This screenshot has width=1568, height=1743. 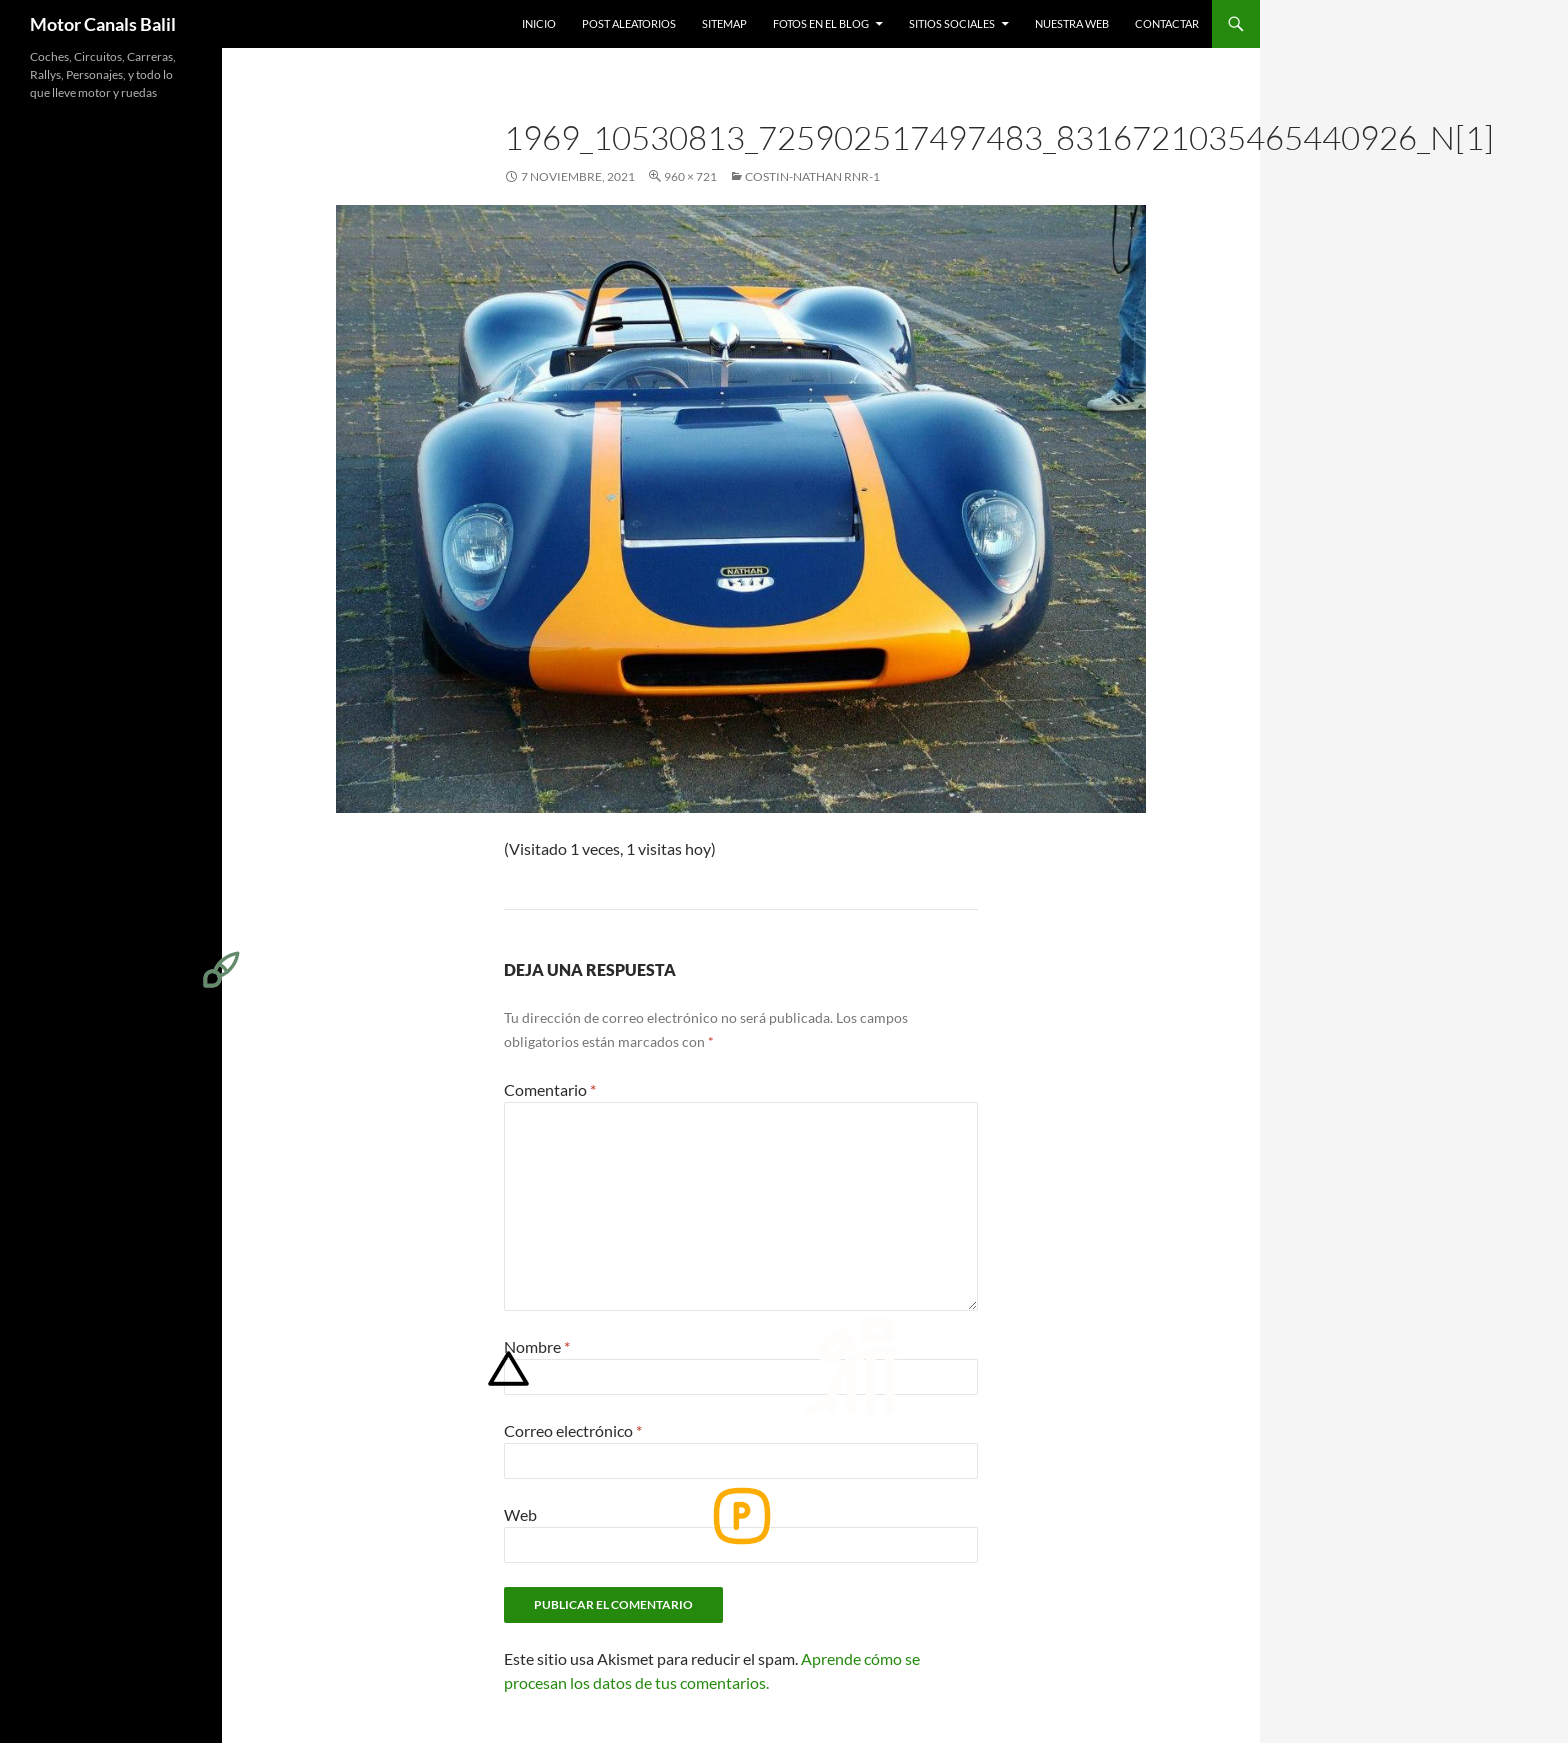 What do you see at coordinates (221, 969) in the screenshot?
I see `access drawing or painting tools` at bounding box center [221, 969].